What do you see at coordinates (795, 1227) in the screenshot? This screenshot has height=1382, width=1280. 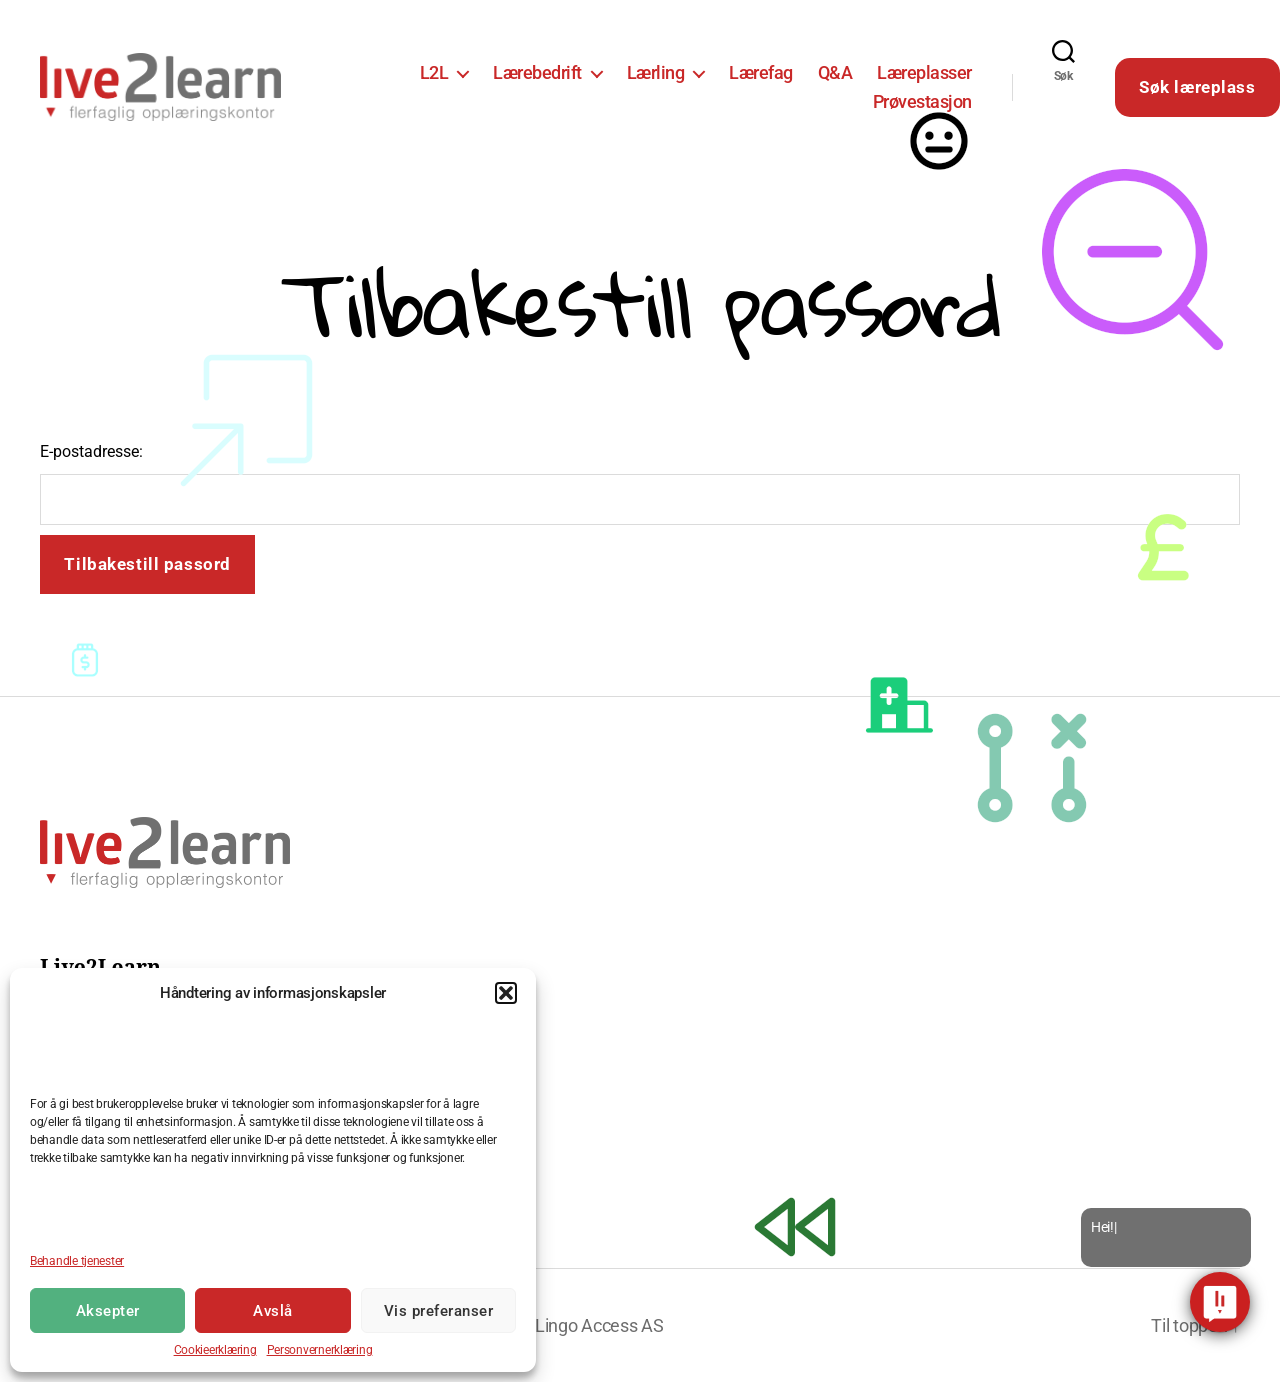 I see `rewind or skip backward in media playback` at bounding box center [795, 1227].